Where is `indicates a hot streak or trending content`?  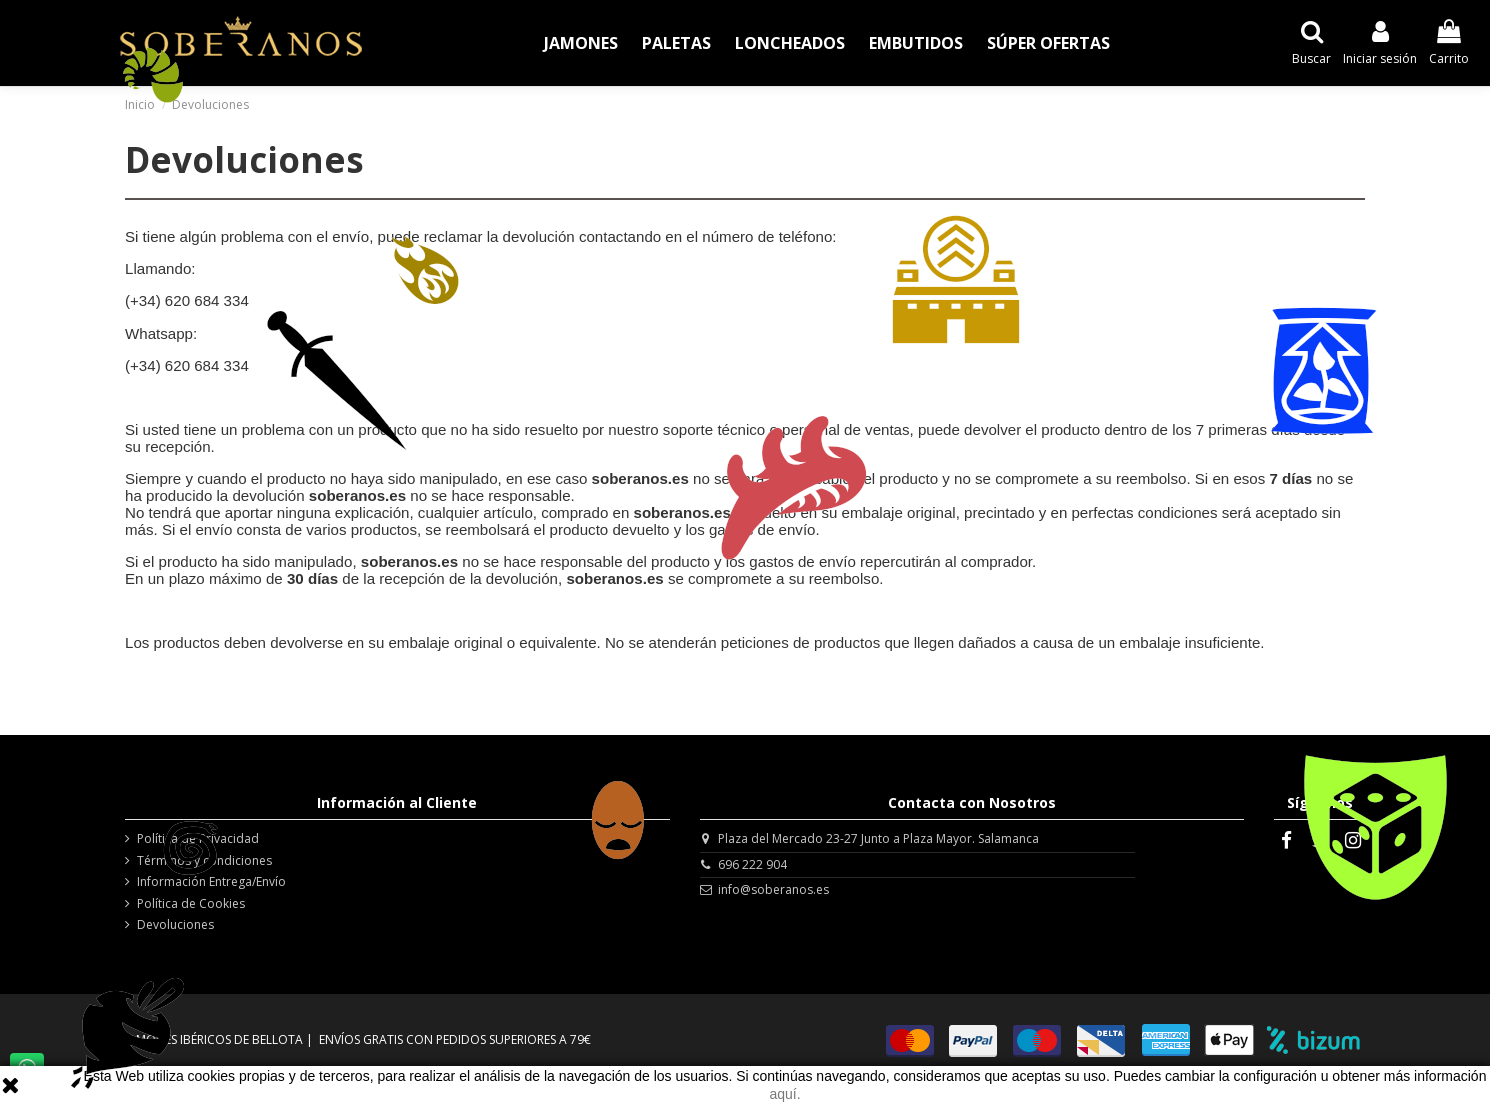
indicates a hot streak or trending content is located at coordinates (425, 270).